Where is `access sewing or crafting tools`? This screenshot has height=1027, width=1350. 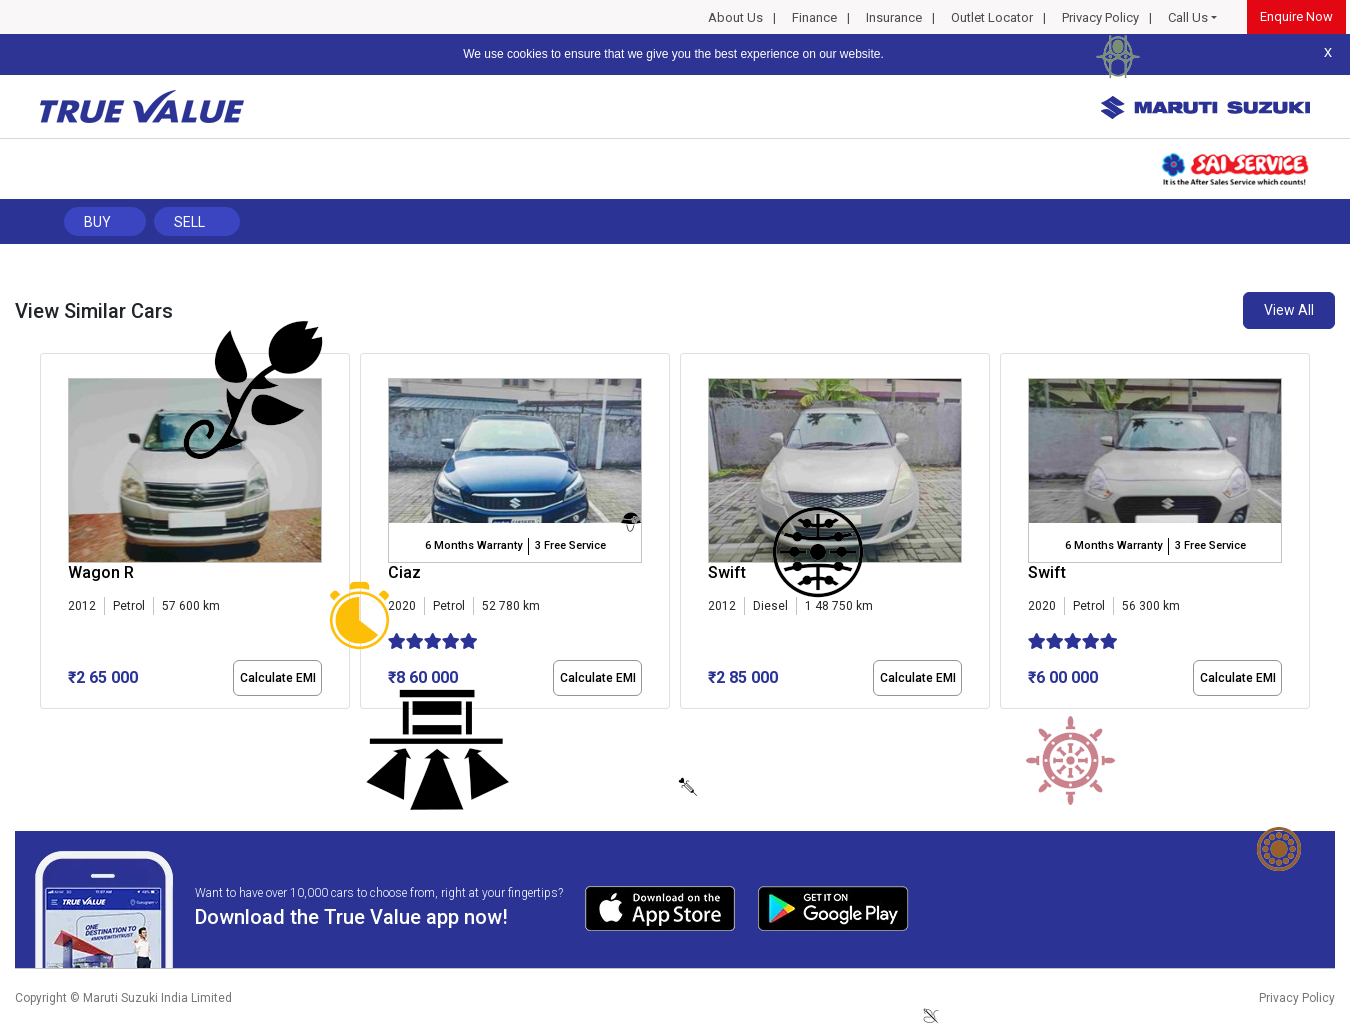 access sewing or crafting tools is located at coordinates (931, 1016).